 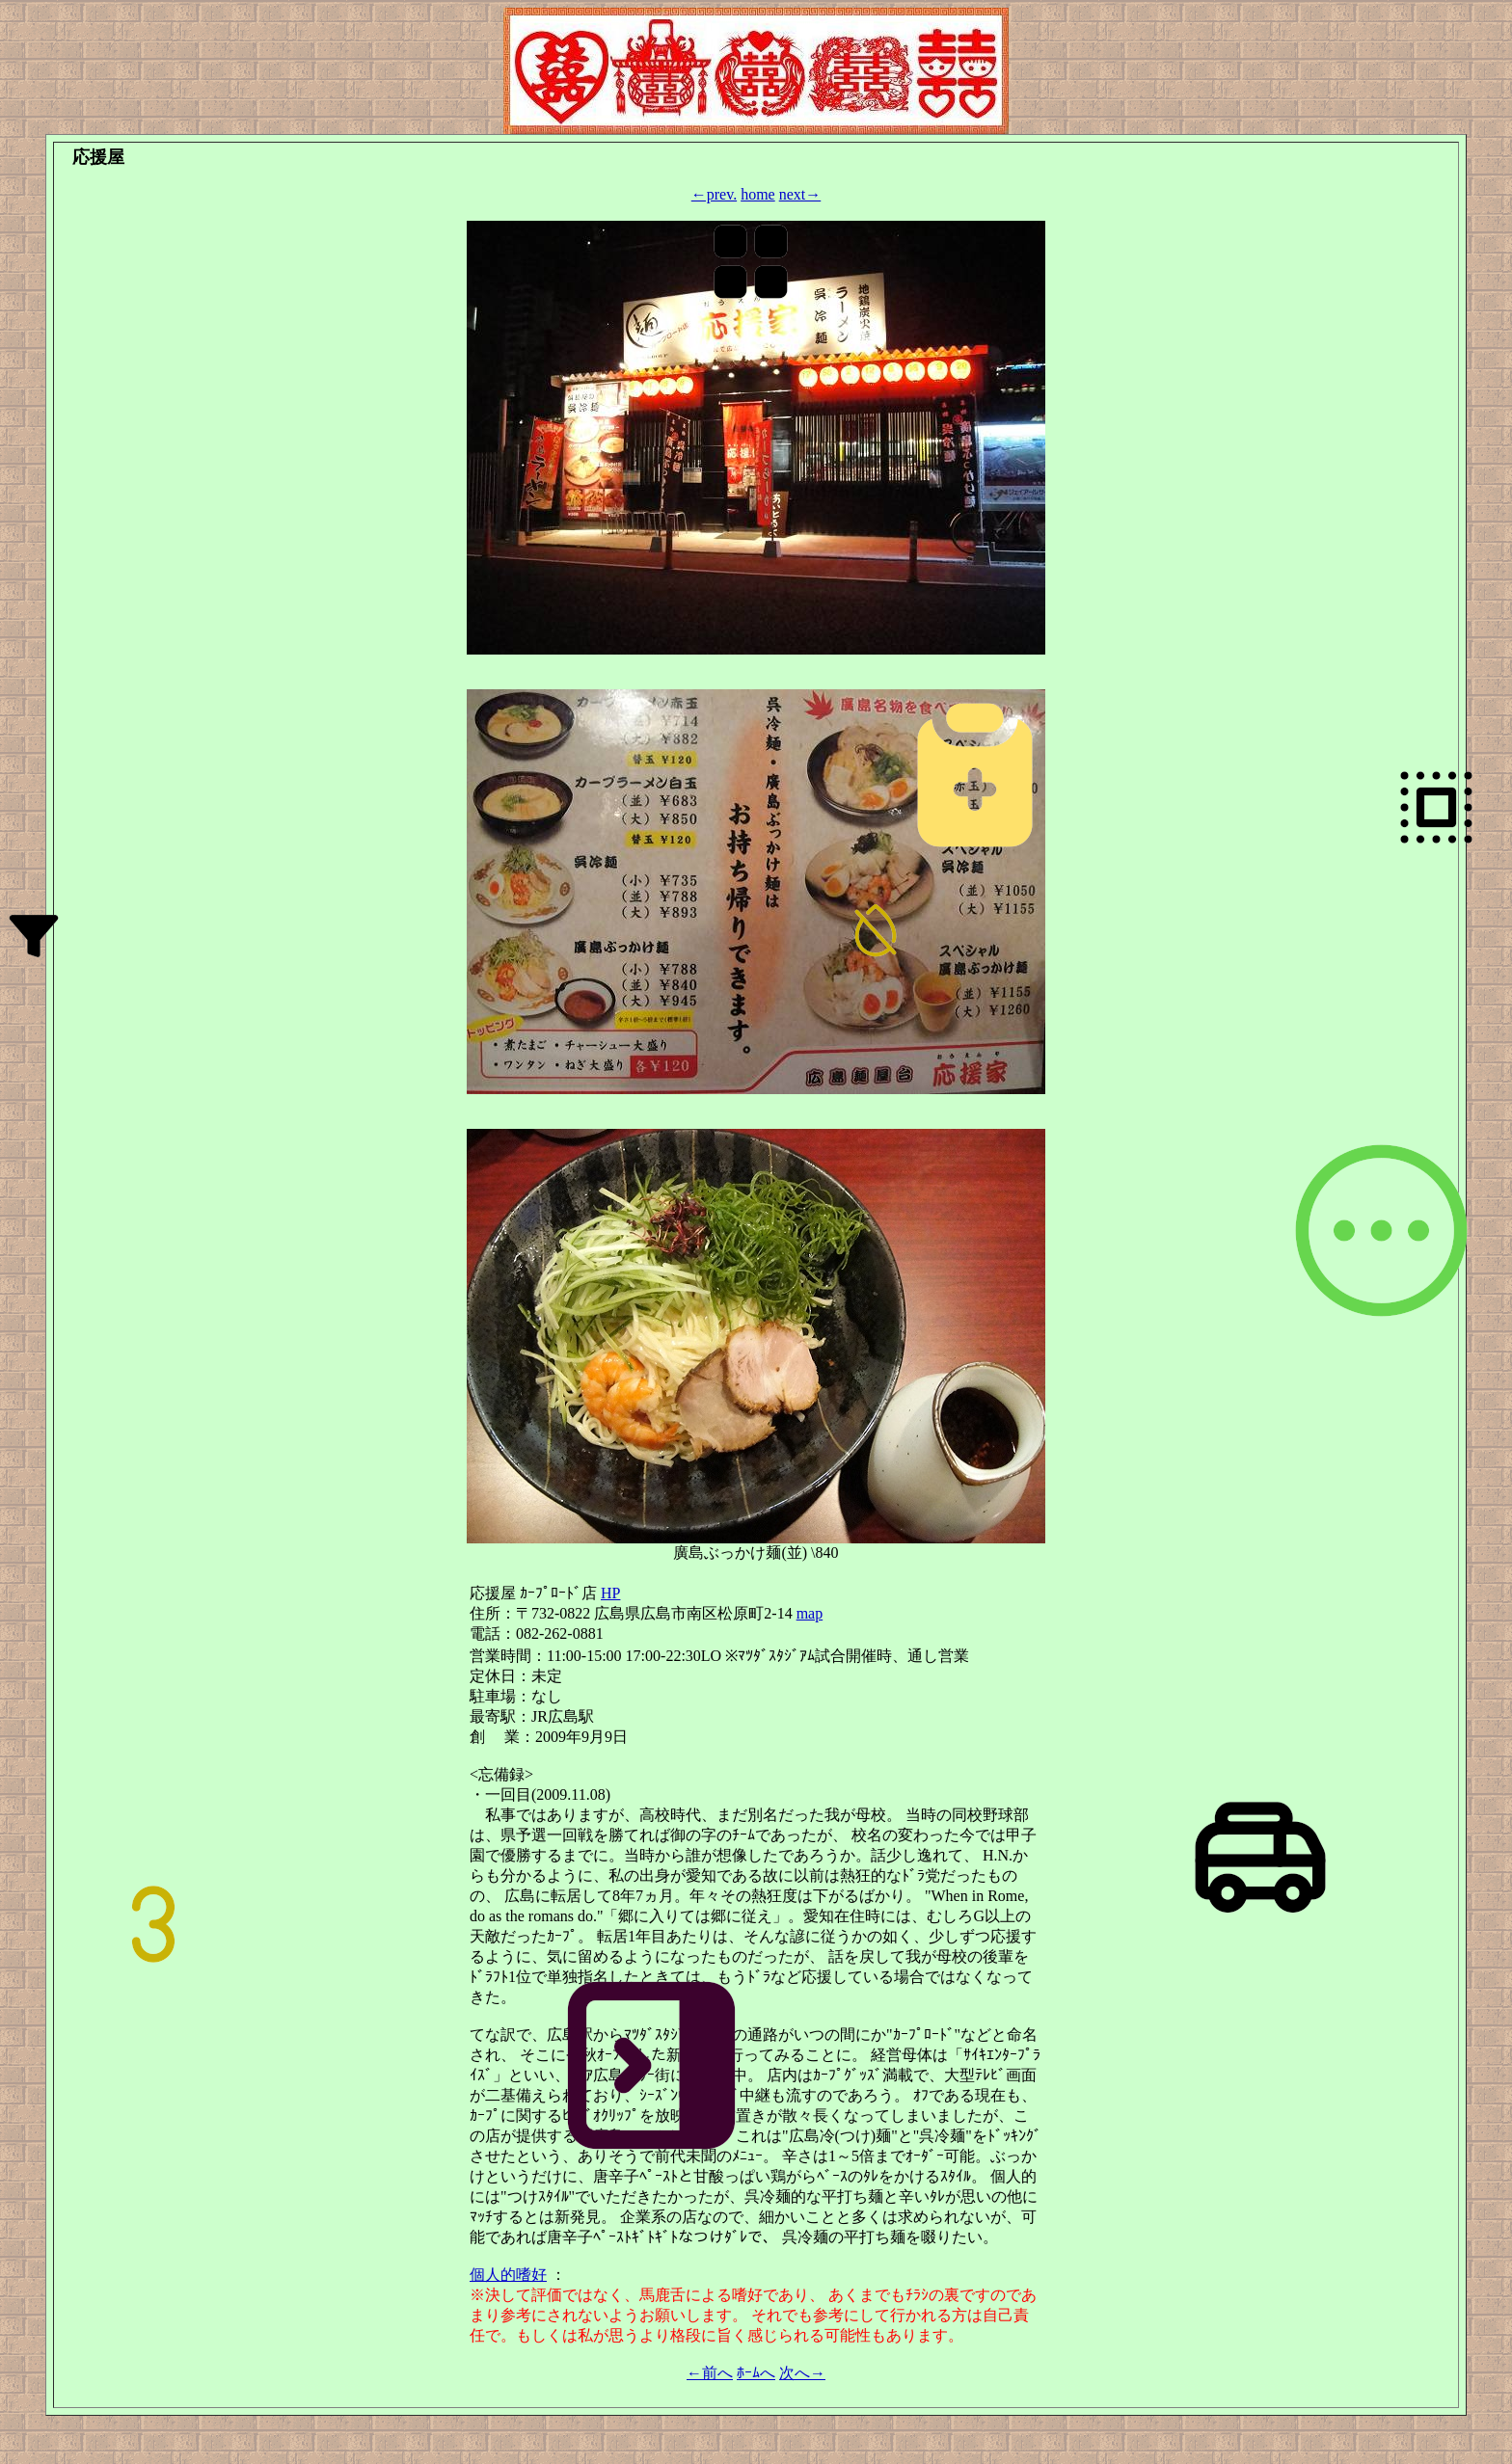 I want to click on disable water or liquid detection, so click(x=876, y=932).